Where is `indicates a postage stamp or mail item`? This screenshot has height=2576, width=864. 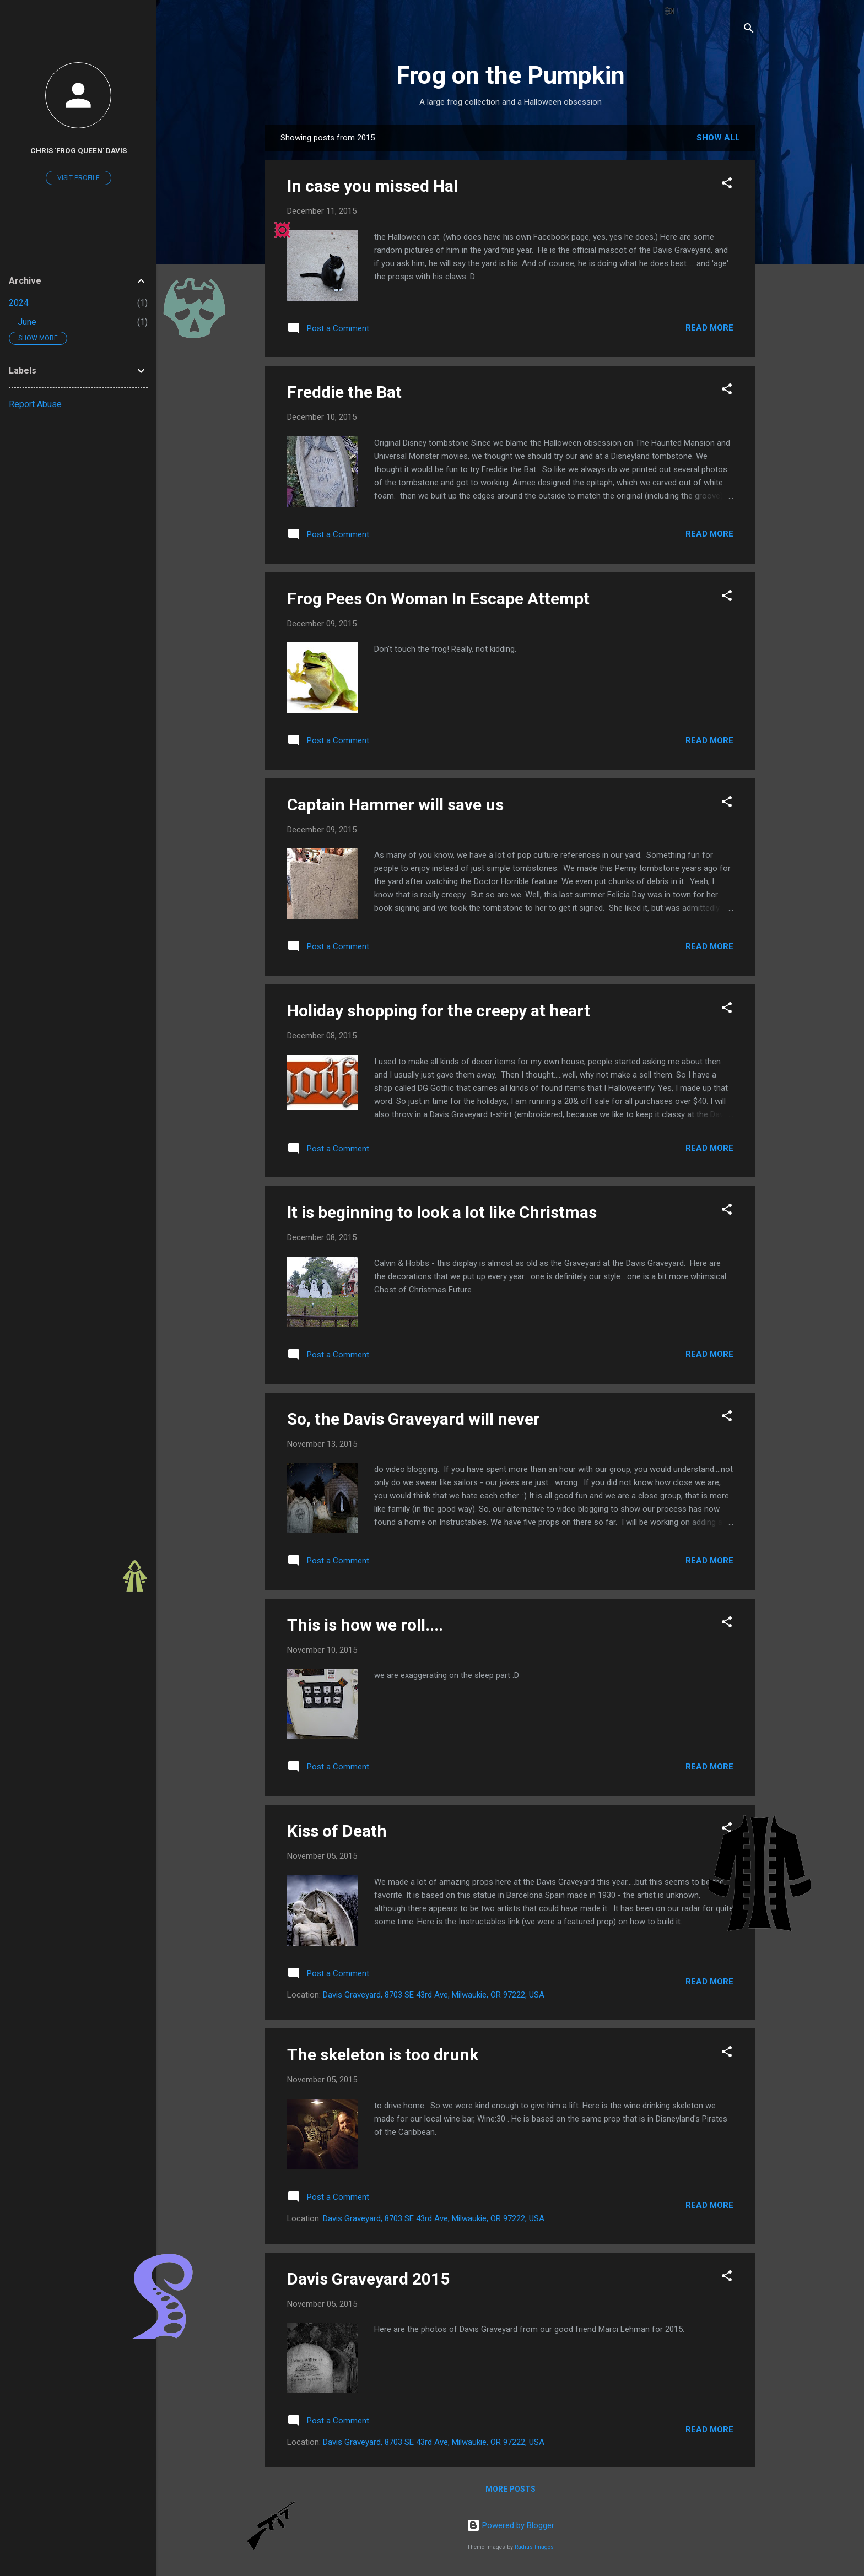
indicates a postage stamp or mail item is located at coordinates (282, 230).